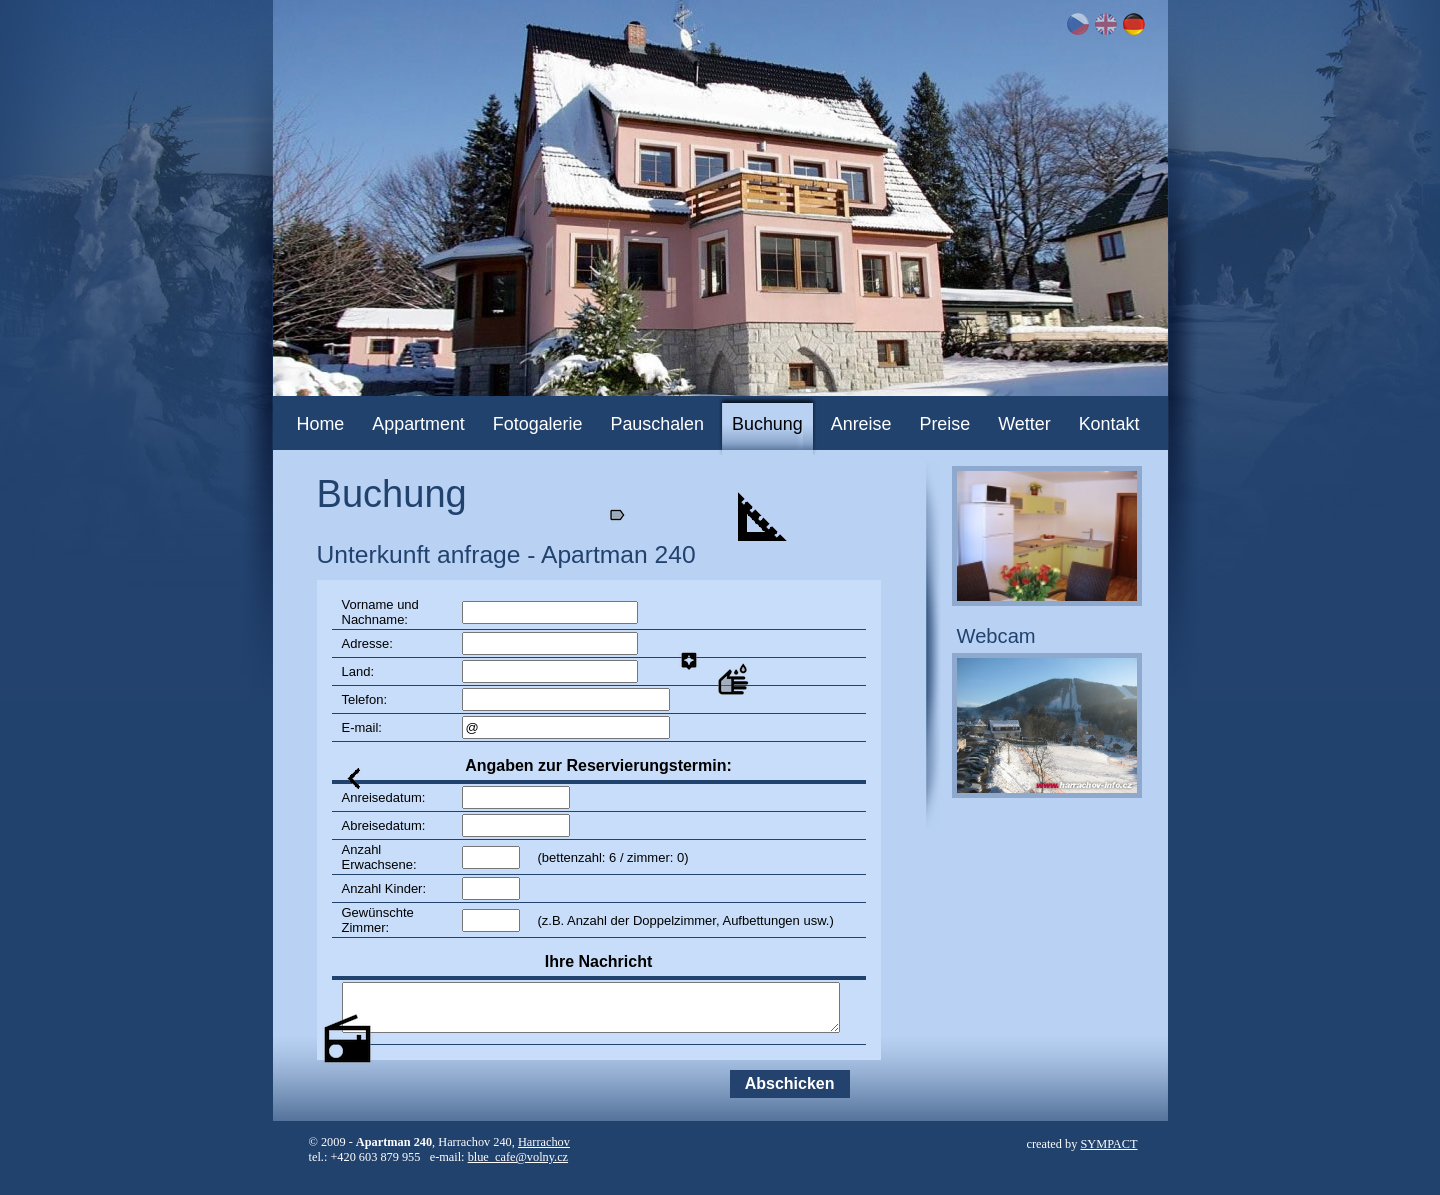 The height and width of the screenshot is (1195, 1440). What do you see at coordinates (734, 679) in the screenshot?
I see `indicates a handwashing station or restroom nearby` at bounding box center [734, 679].